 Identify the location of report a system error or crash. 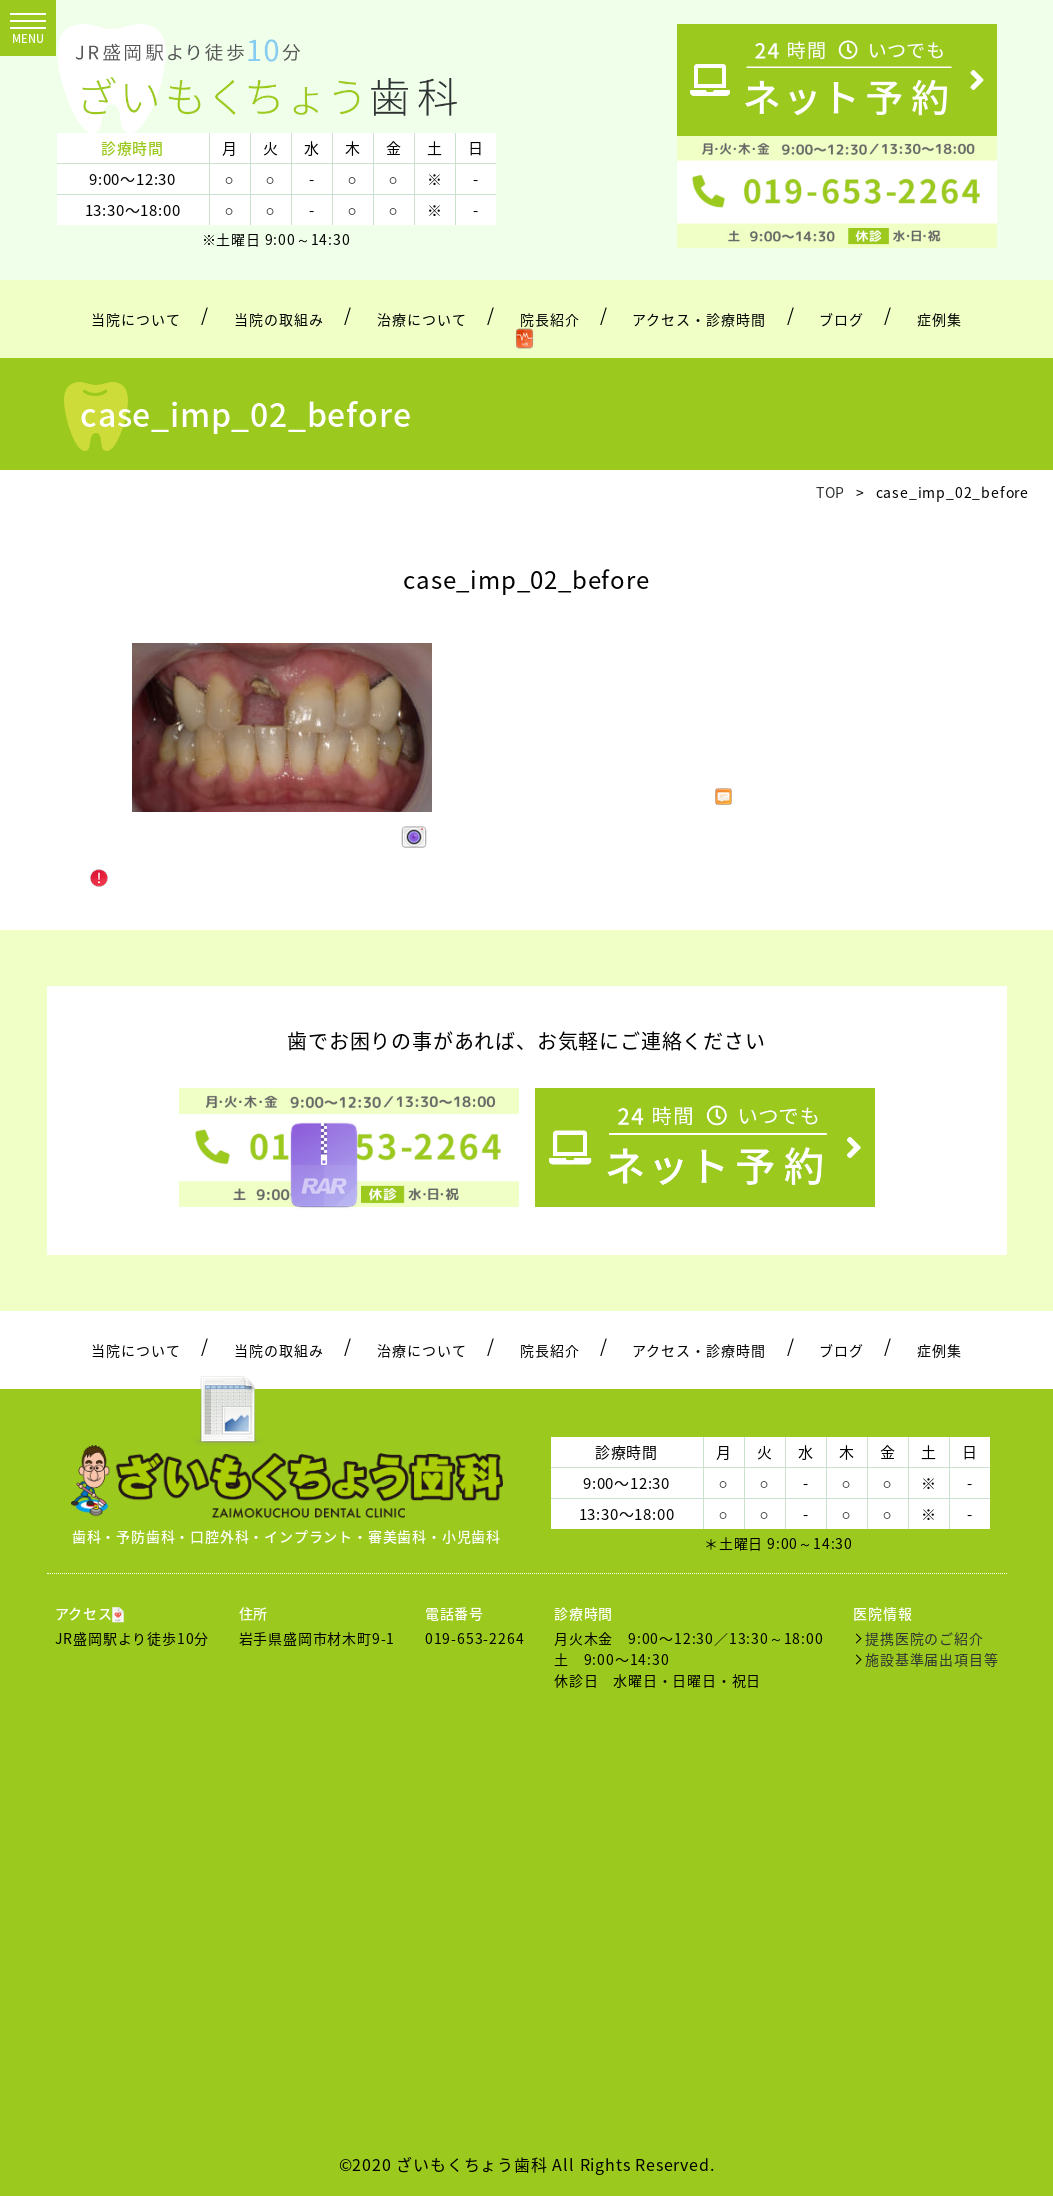
(99, 878).